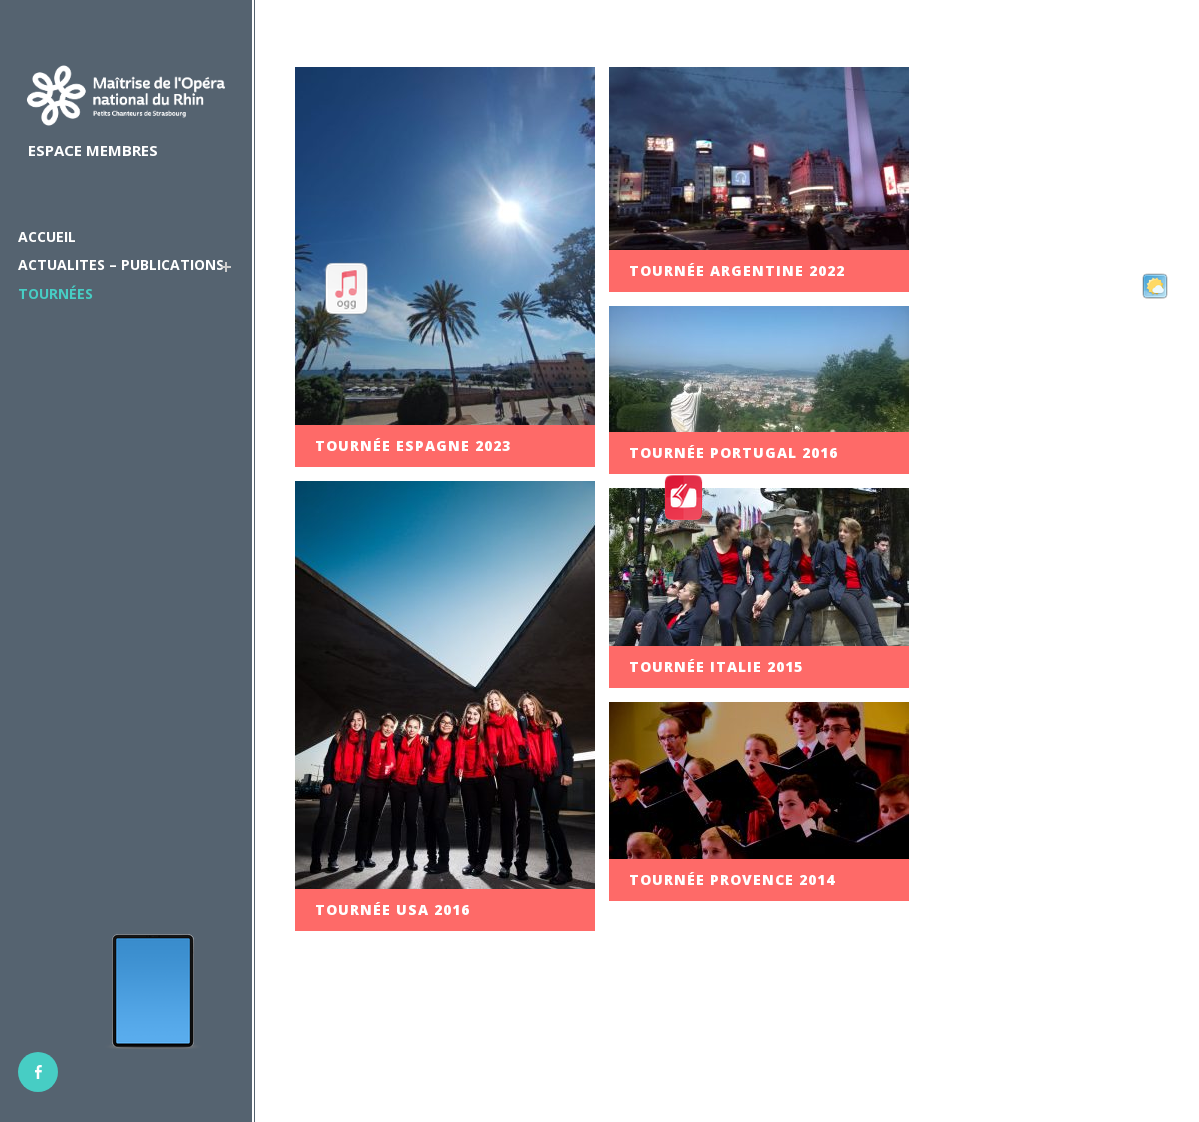  Describe the element at coordinates (683, 497) in the screenshot. I see `an EPS image file` at that location.